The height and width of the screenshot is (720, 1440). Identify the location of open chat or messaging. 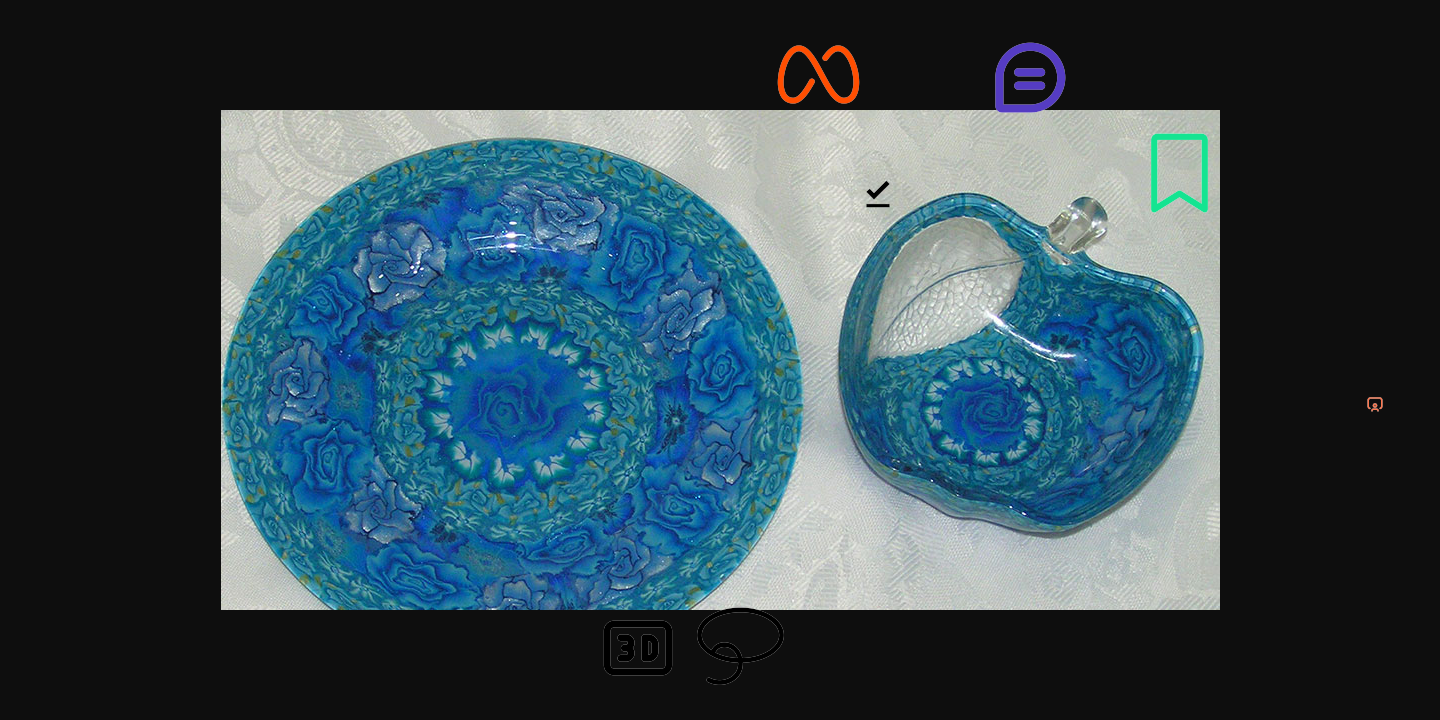
(1029, 79).